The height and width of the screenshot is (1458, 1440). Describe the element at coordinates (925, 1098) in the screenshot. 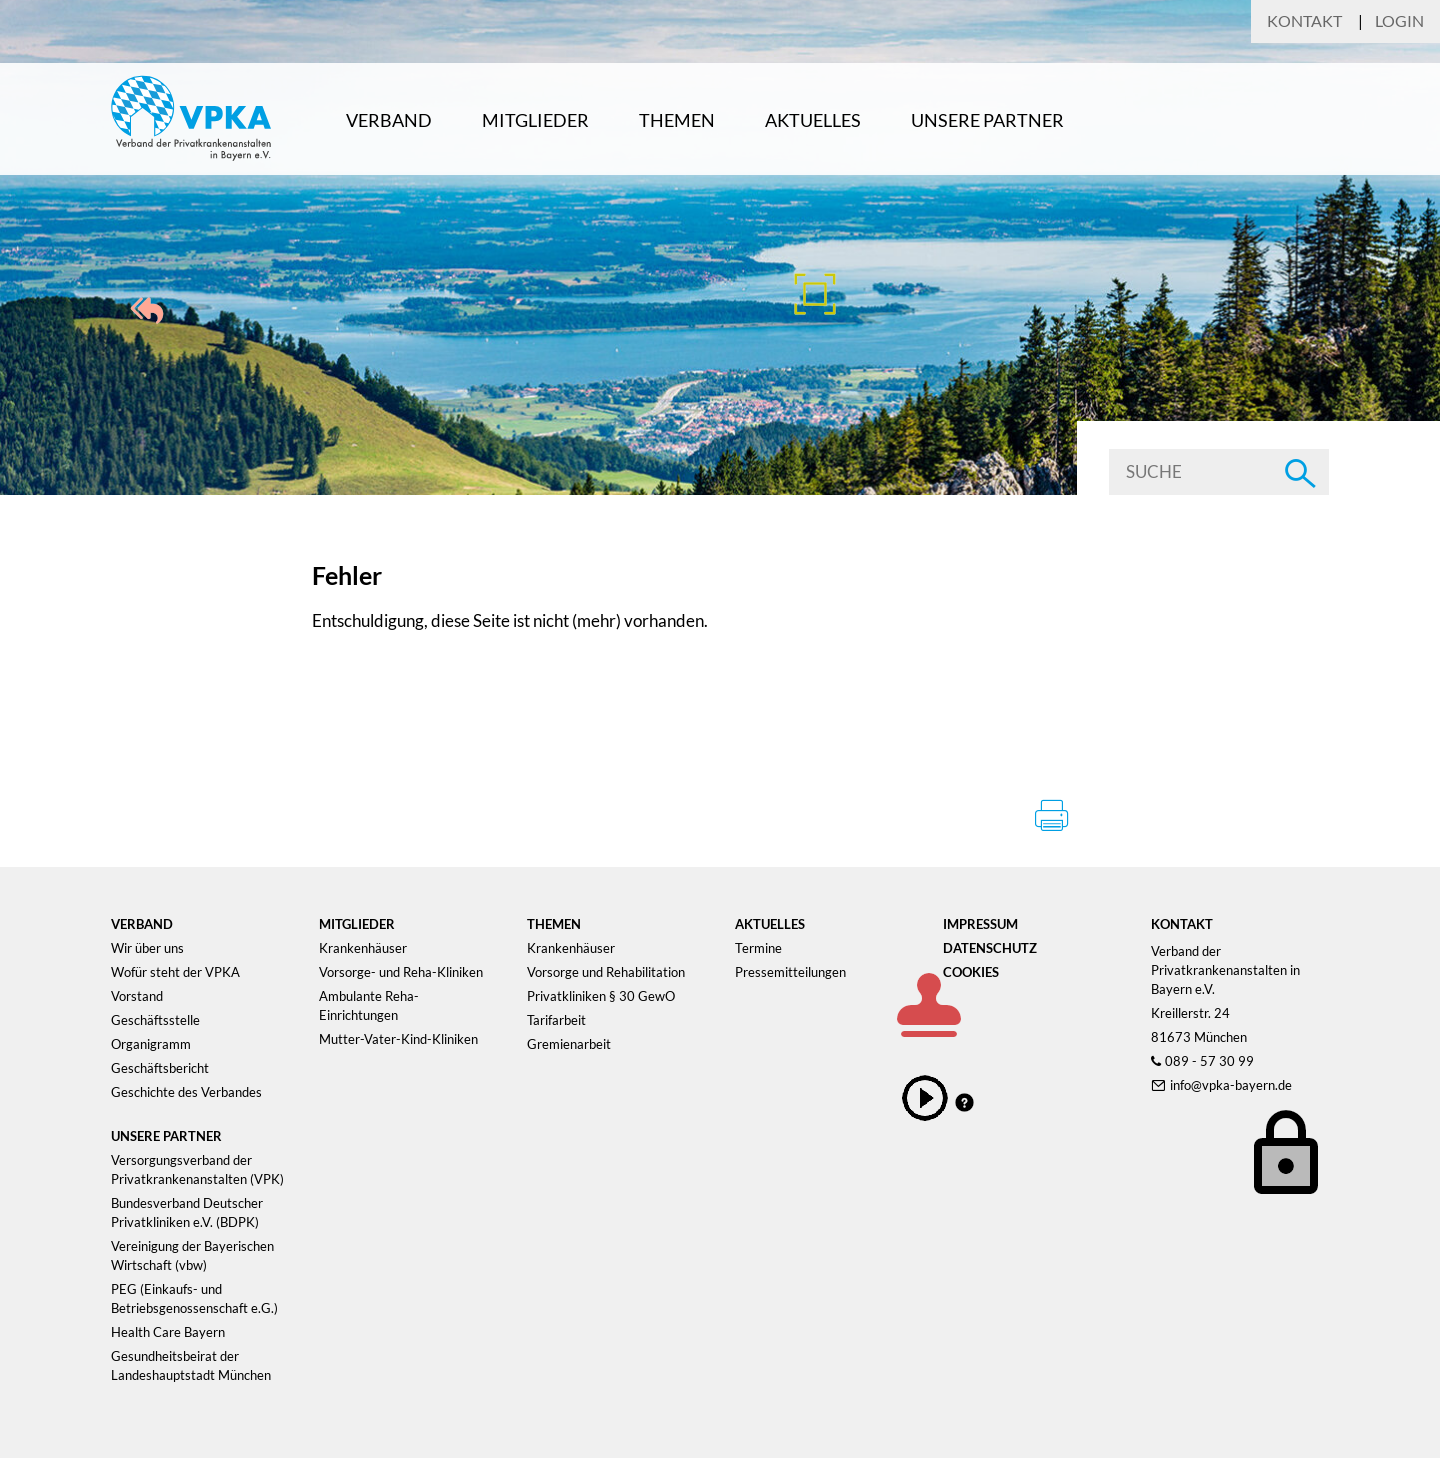

I see `play media or video content` at that location.